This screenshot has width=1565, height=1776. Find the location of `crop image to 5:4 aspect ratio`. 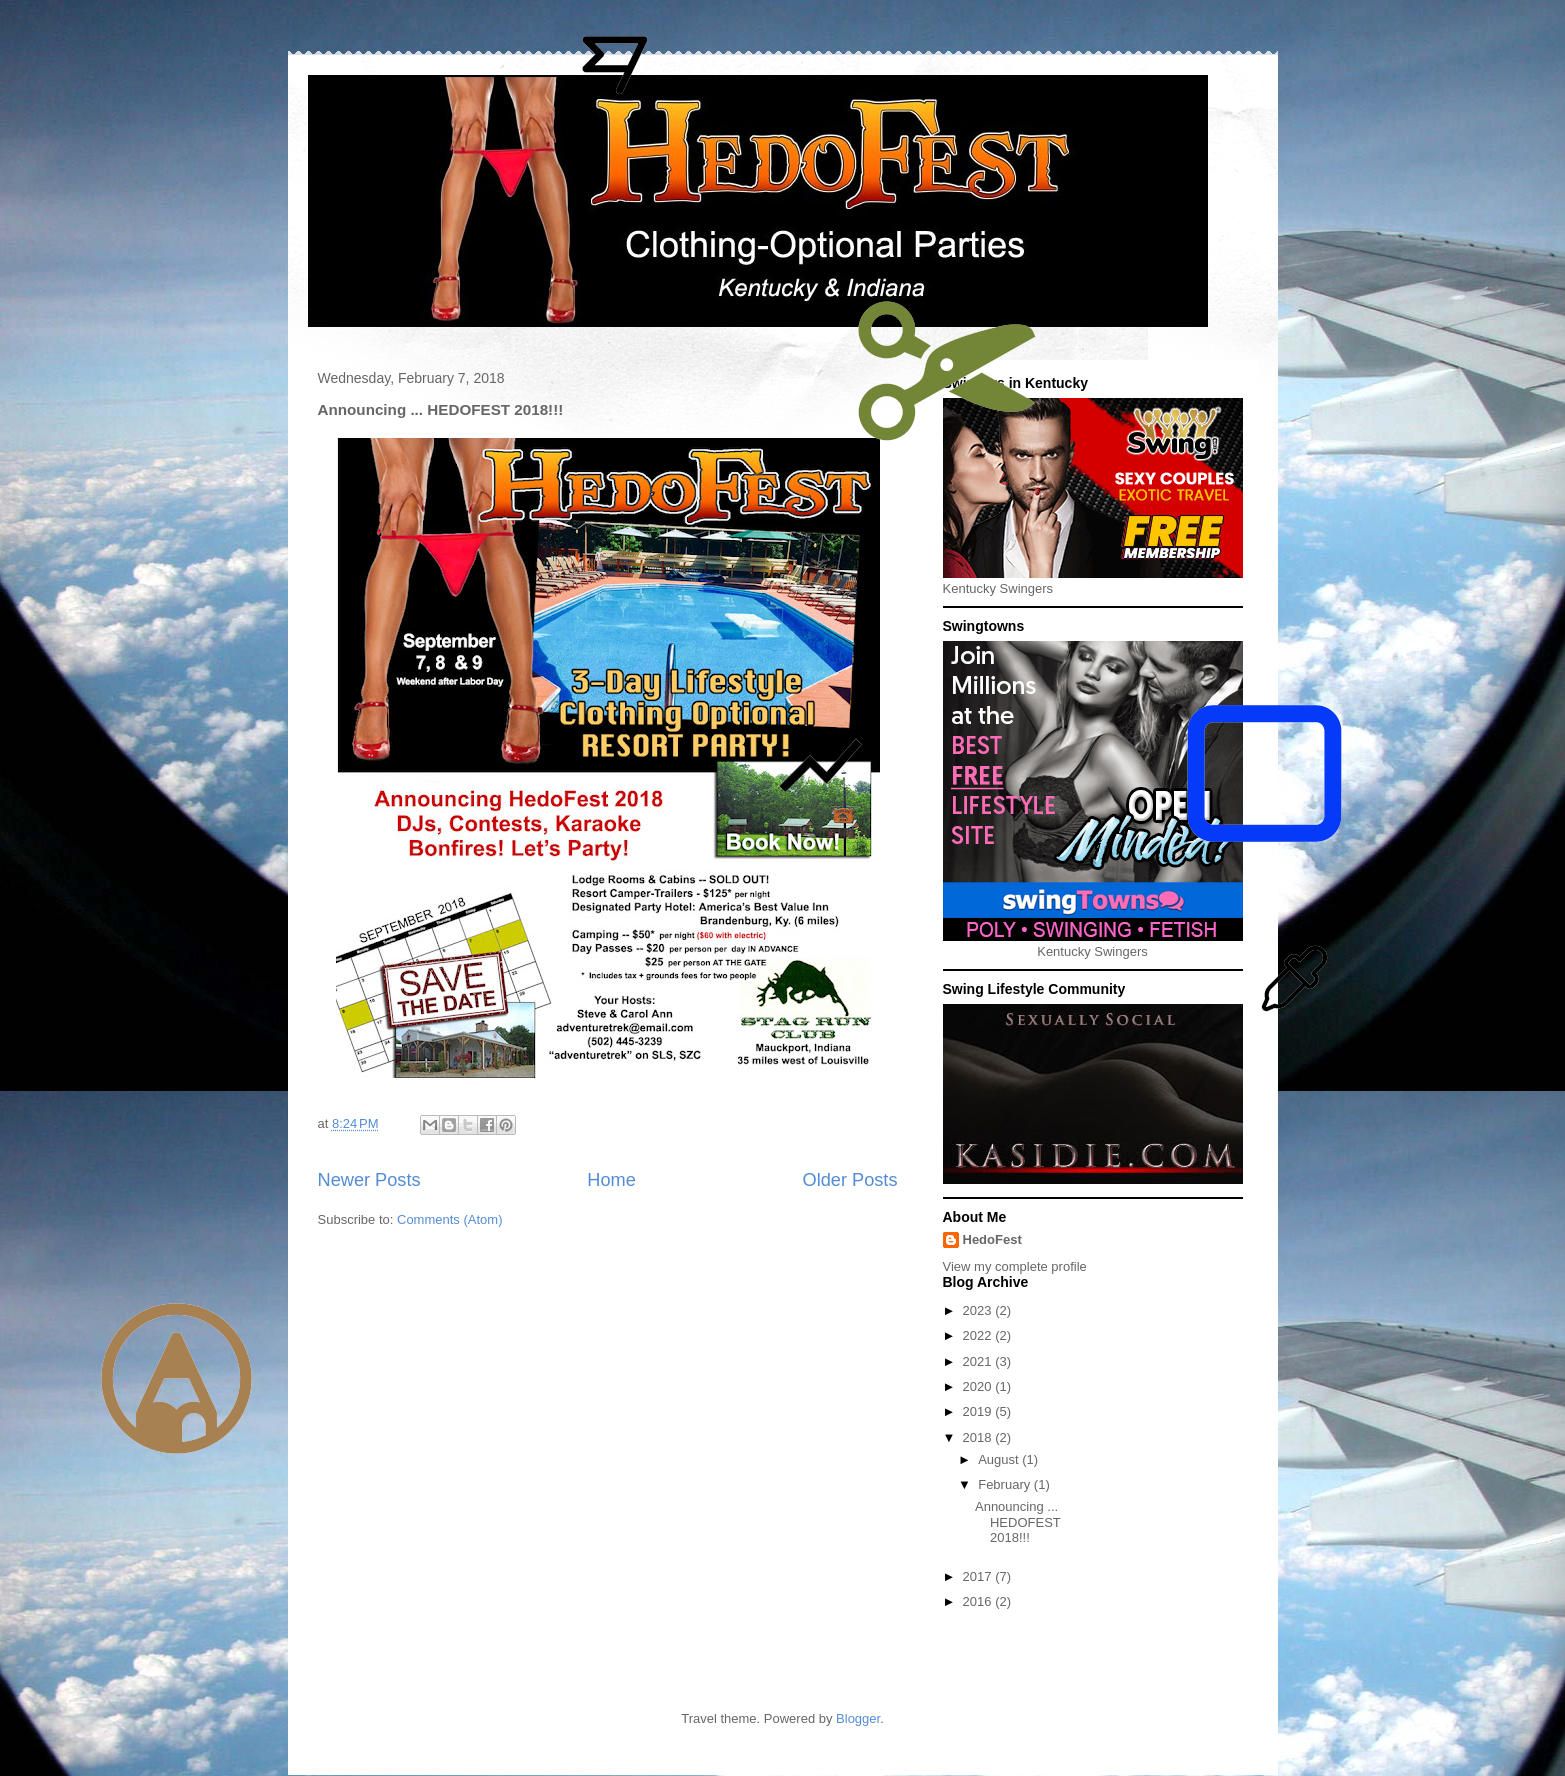

crop image to 5:4 aspect ratio is located at coordinates (1264, 773).